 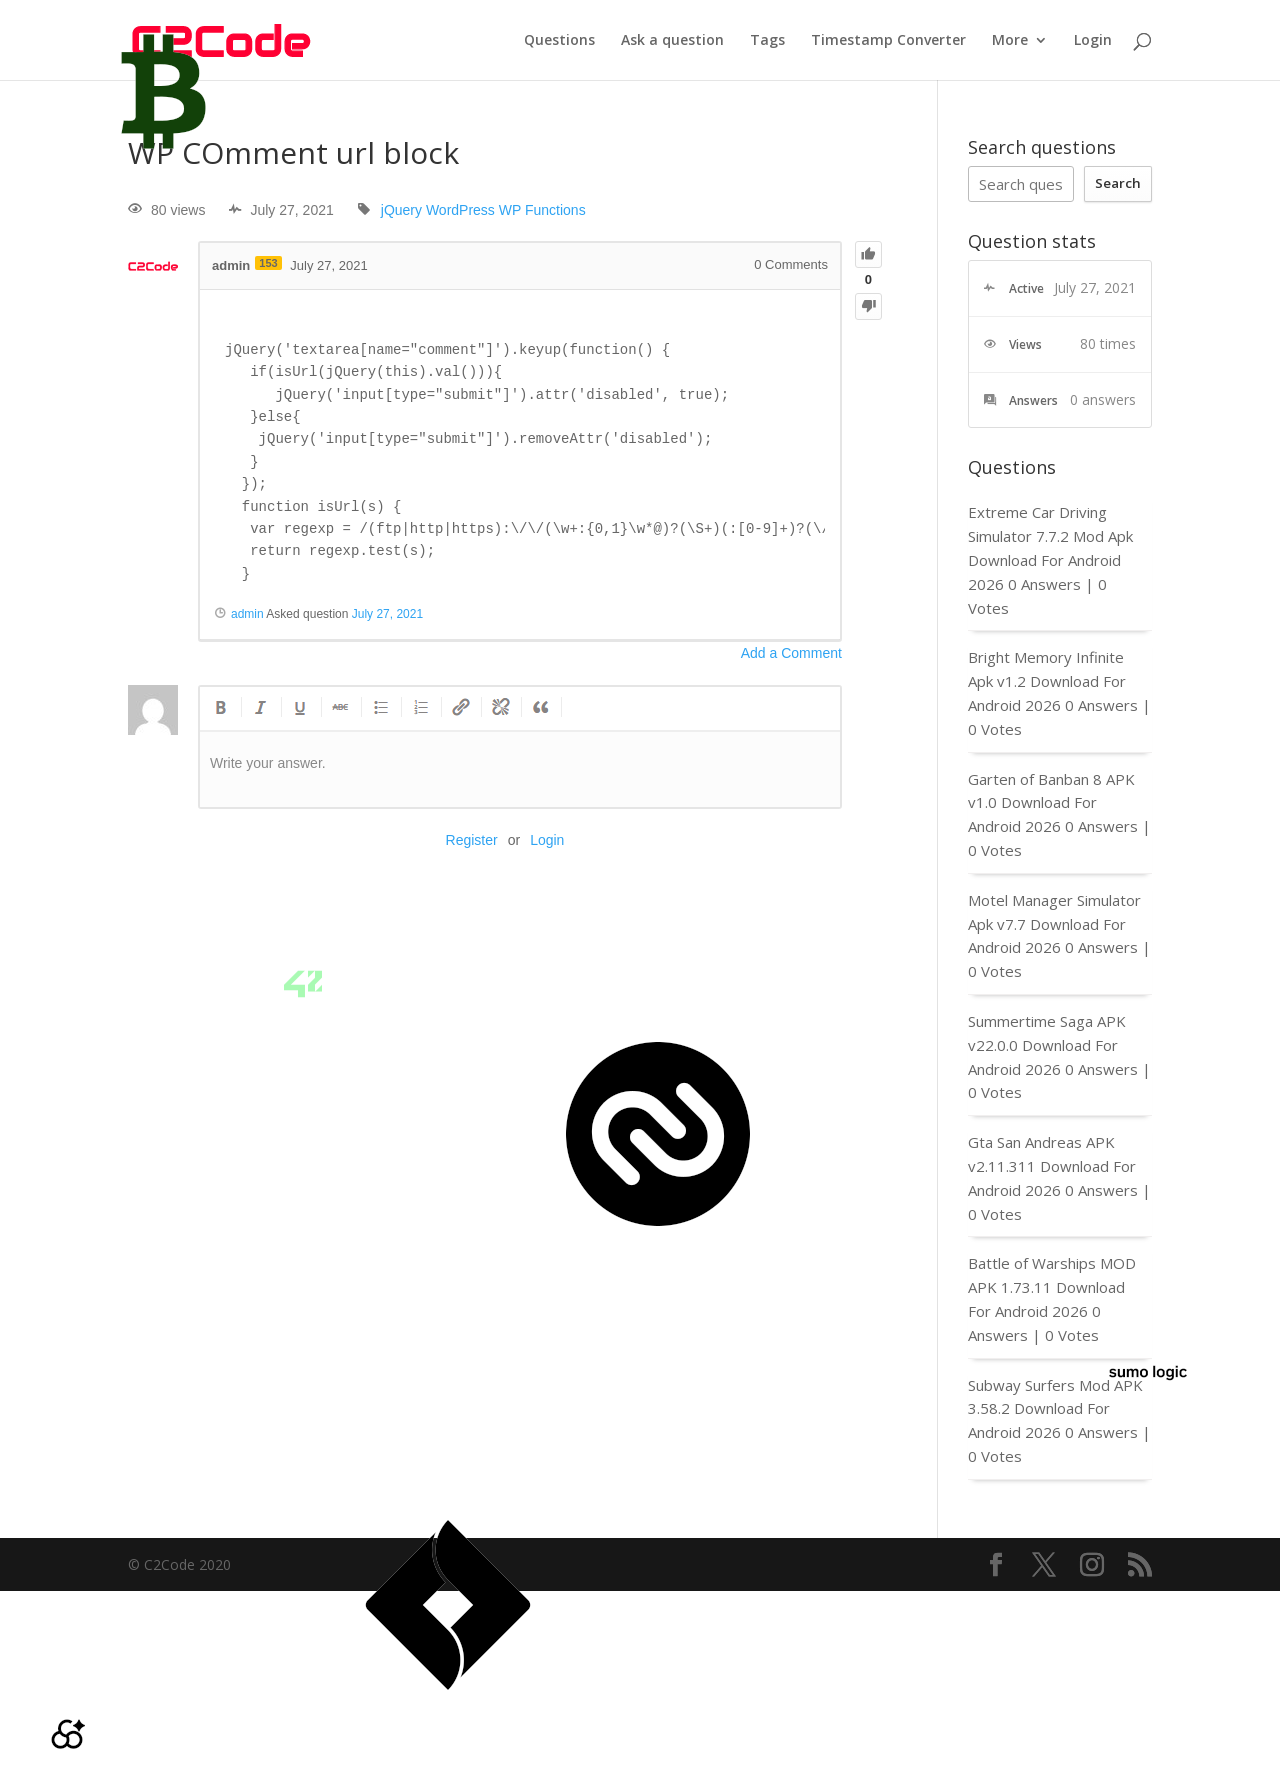 What do you see at coordinates (67, 1736) in the screenshot?
I see `apply AI-powered color filters to an image` at bounding box center [67, 1736].